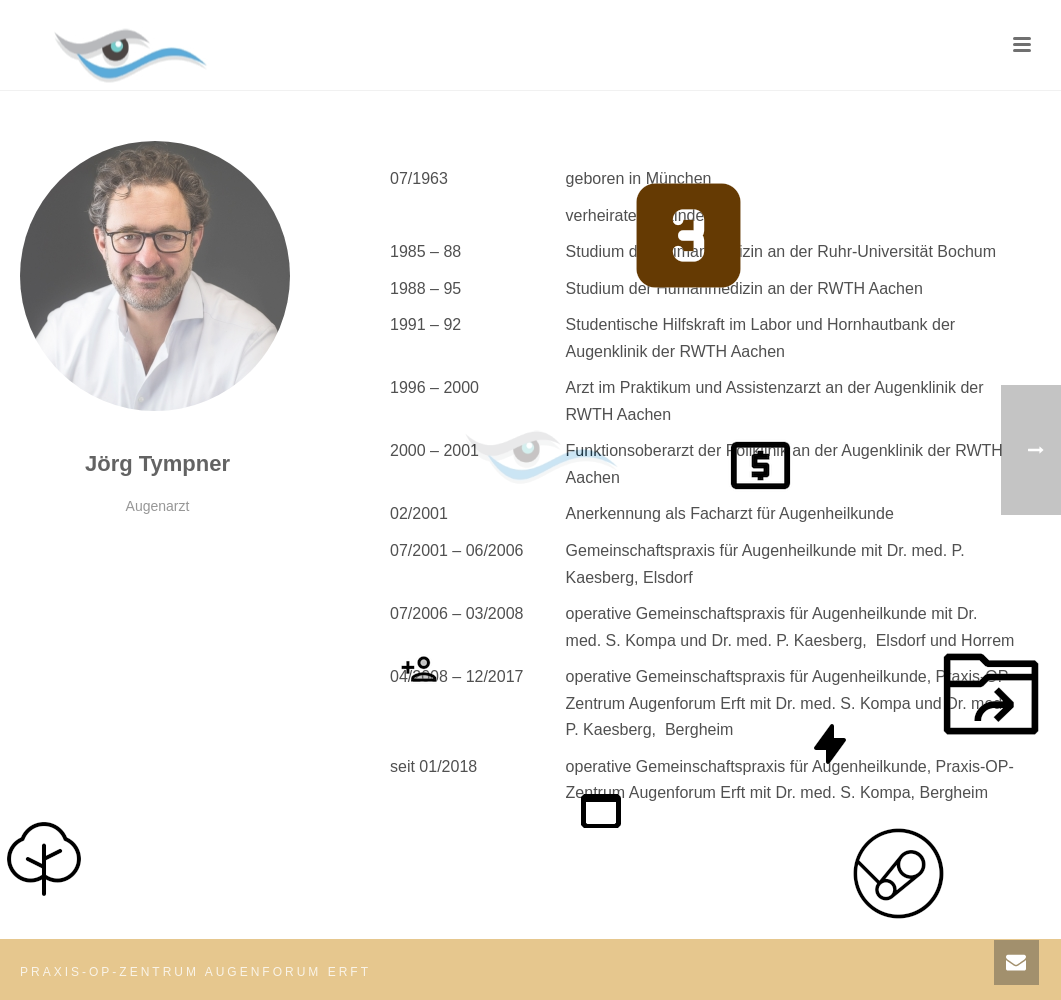 The height and width of the screenshot is (1000, 1061). I want to click on open a web browser or web view, so click(601, 811).